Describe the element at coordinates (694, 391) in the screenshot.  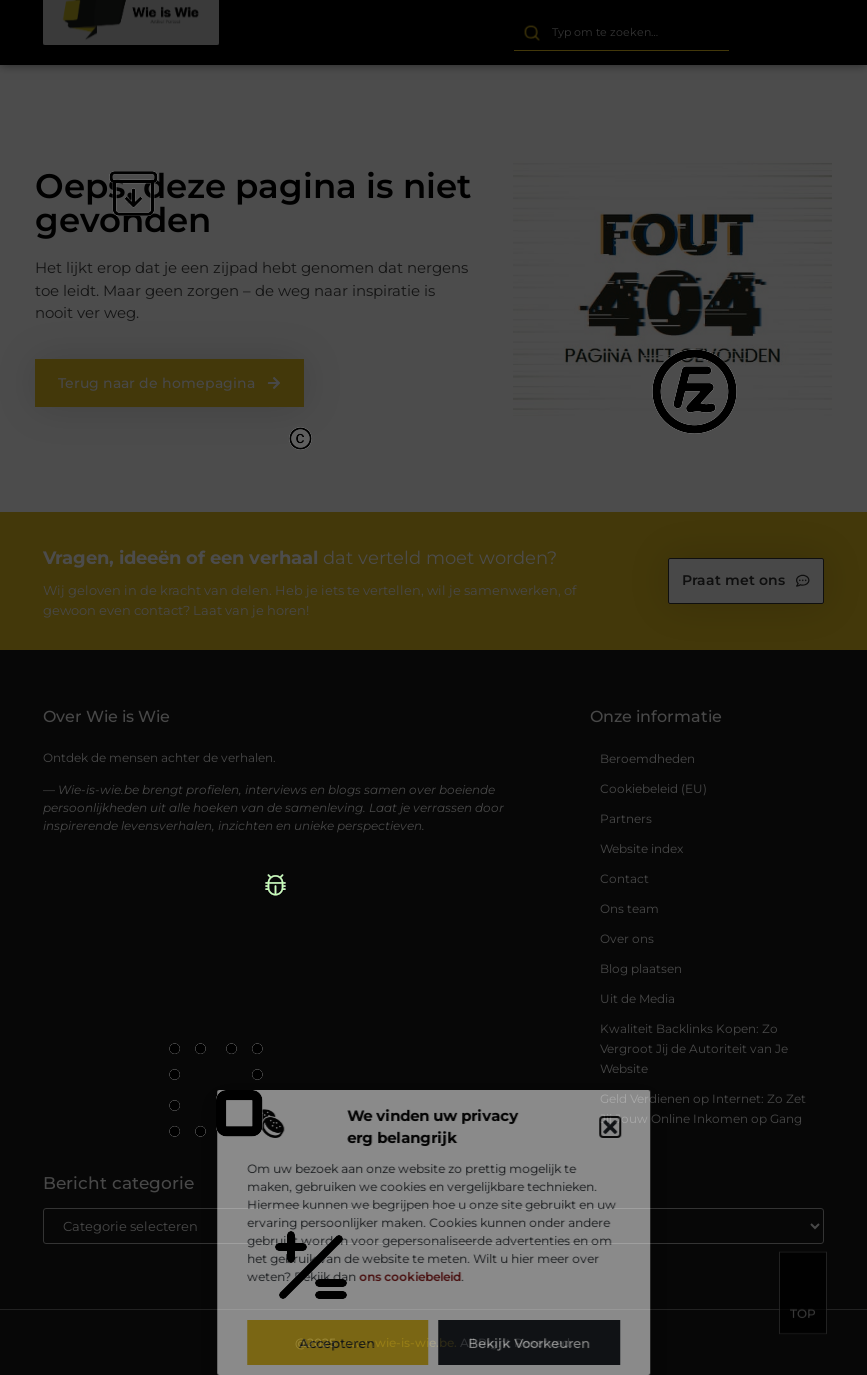
I see `open filezilla ftp client` at that location.